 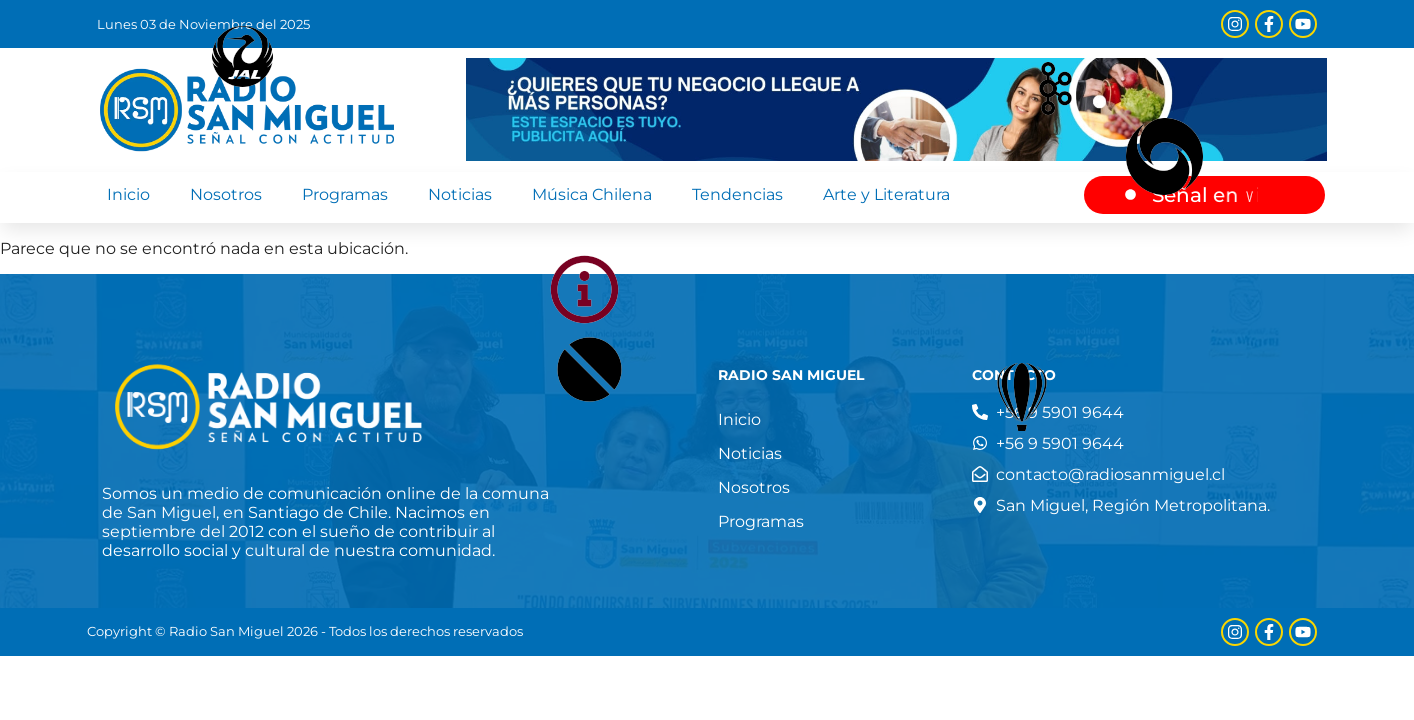 I want to click on open CorelDRAW application, so click(x=1022, y=397).